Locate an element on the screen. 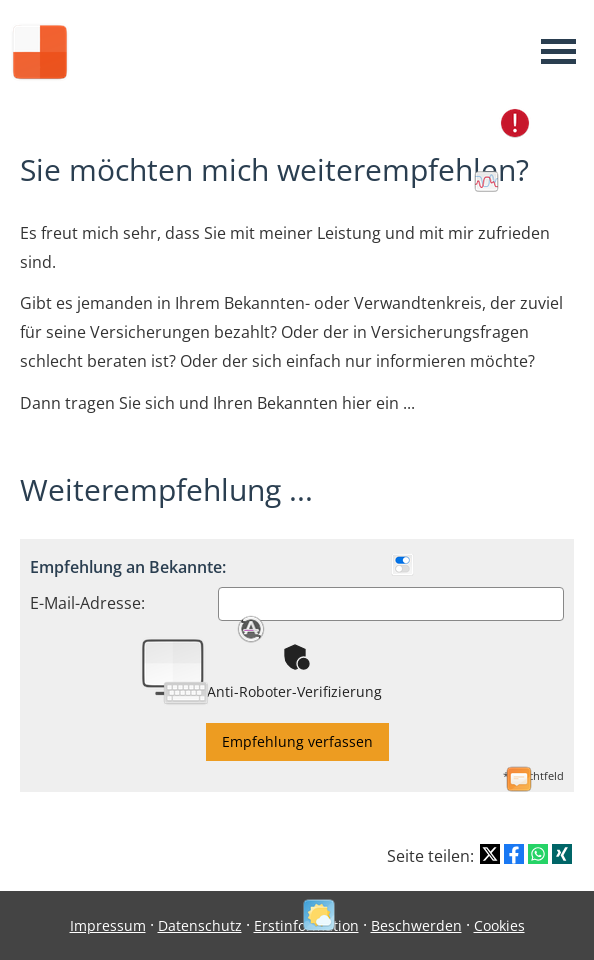 This screenshot has height=960, width=594. open the messaging app is located at coordinates (519, 779).